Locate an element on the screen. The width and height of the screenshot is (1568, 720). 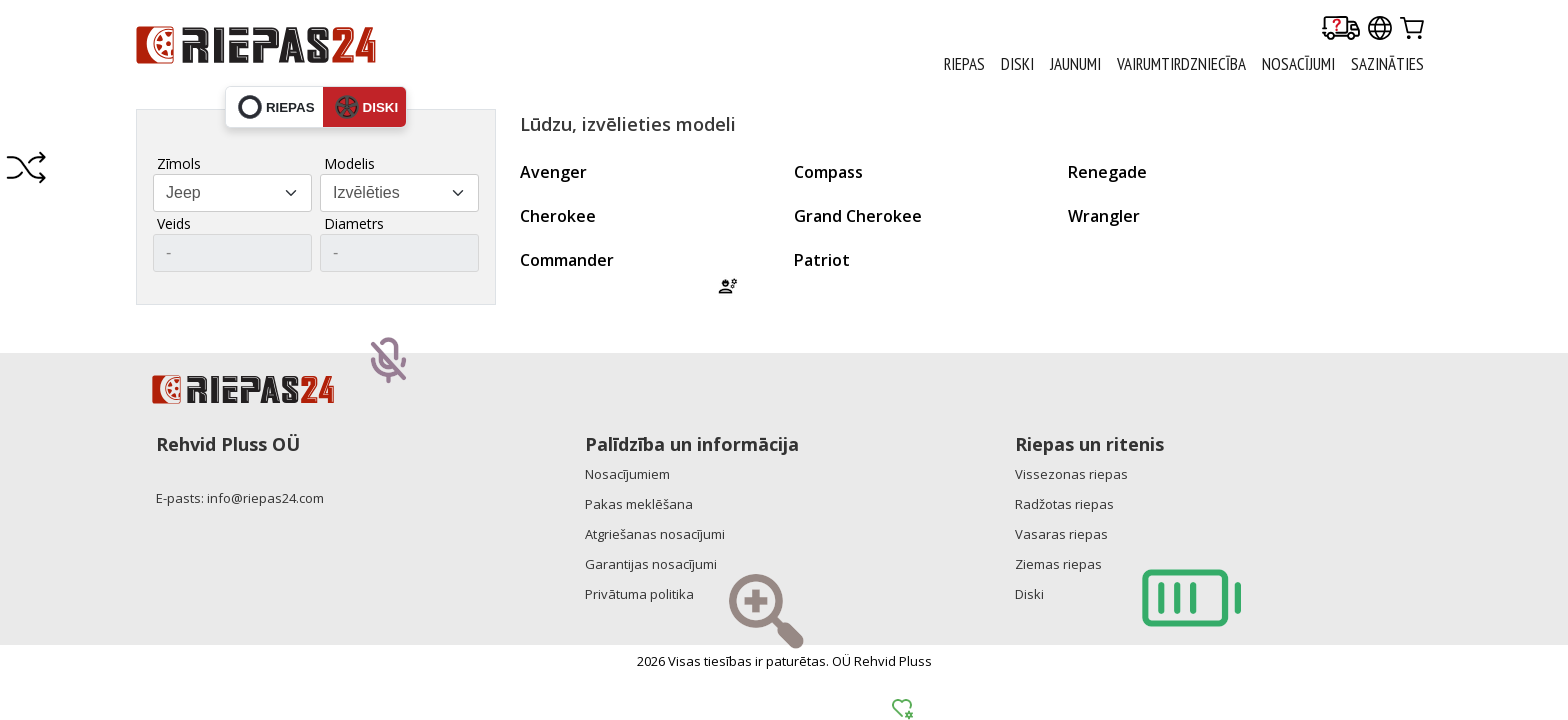
mute your microphone is located at coordinates (388, 359).